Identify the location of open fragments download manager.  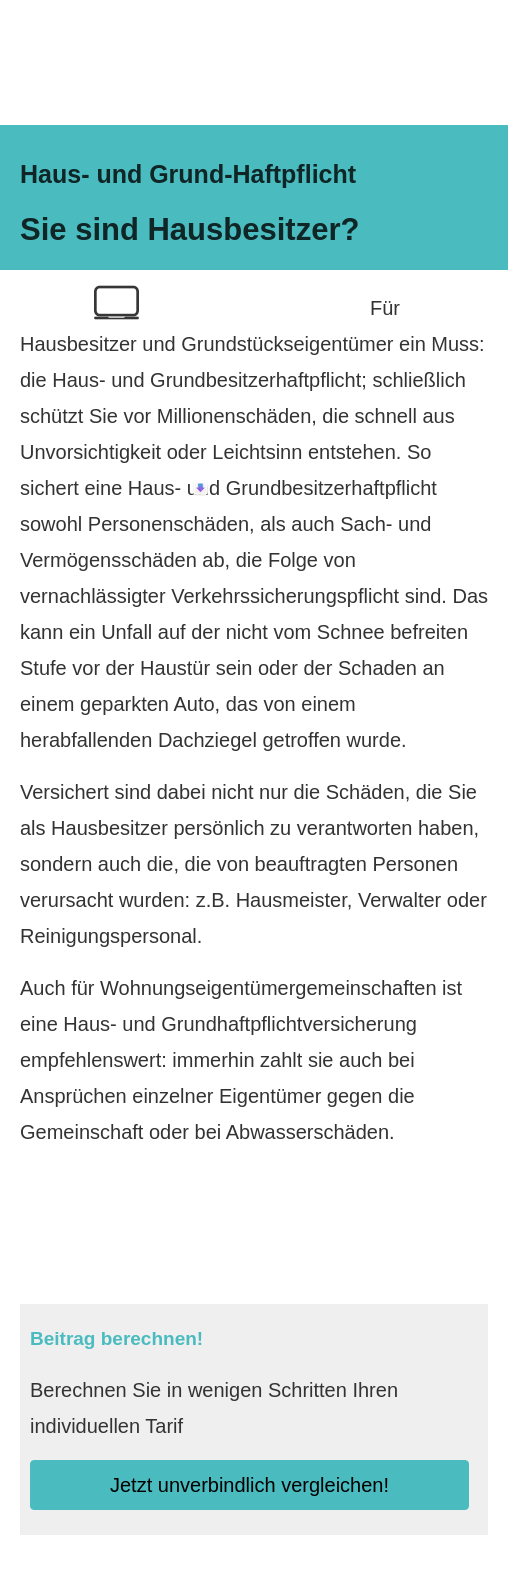
(200, 487).